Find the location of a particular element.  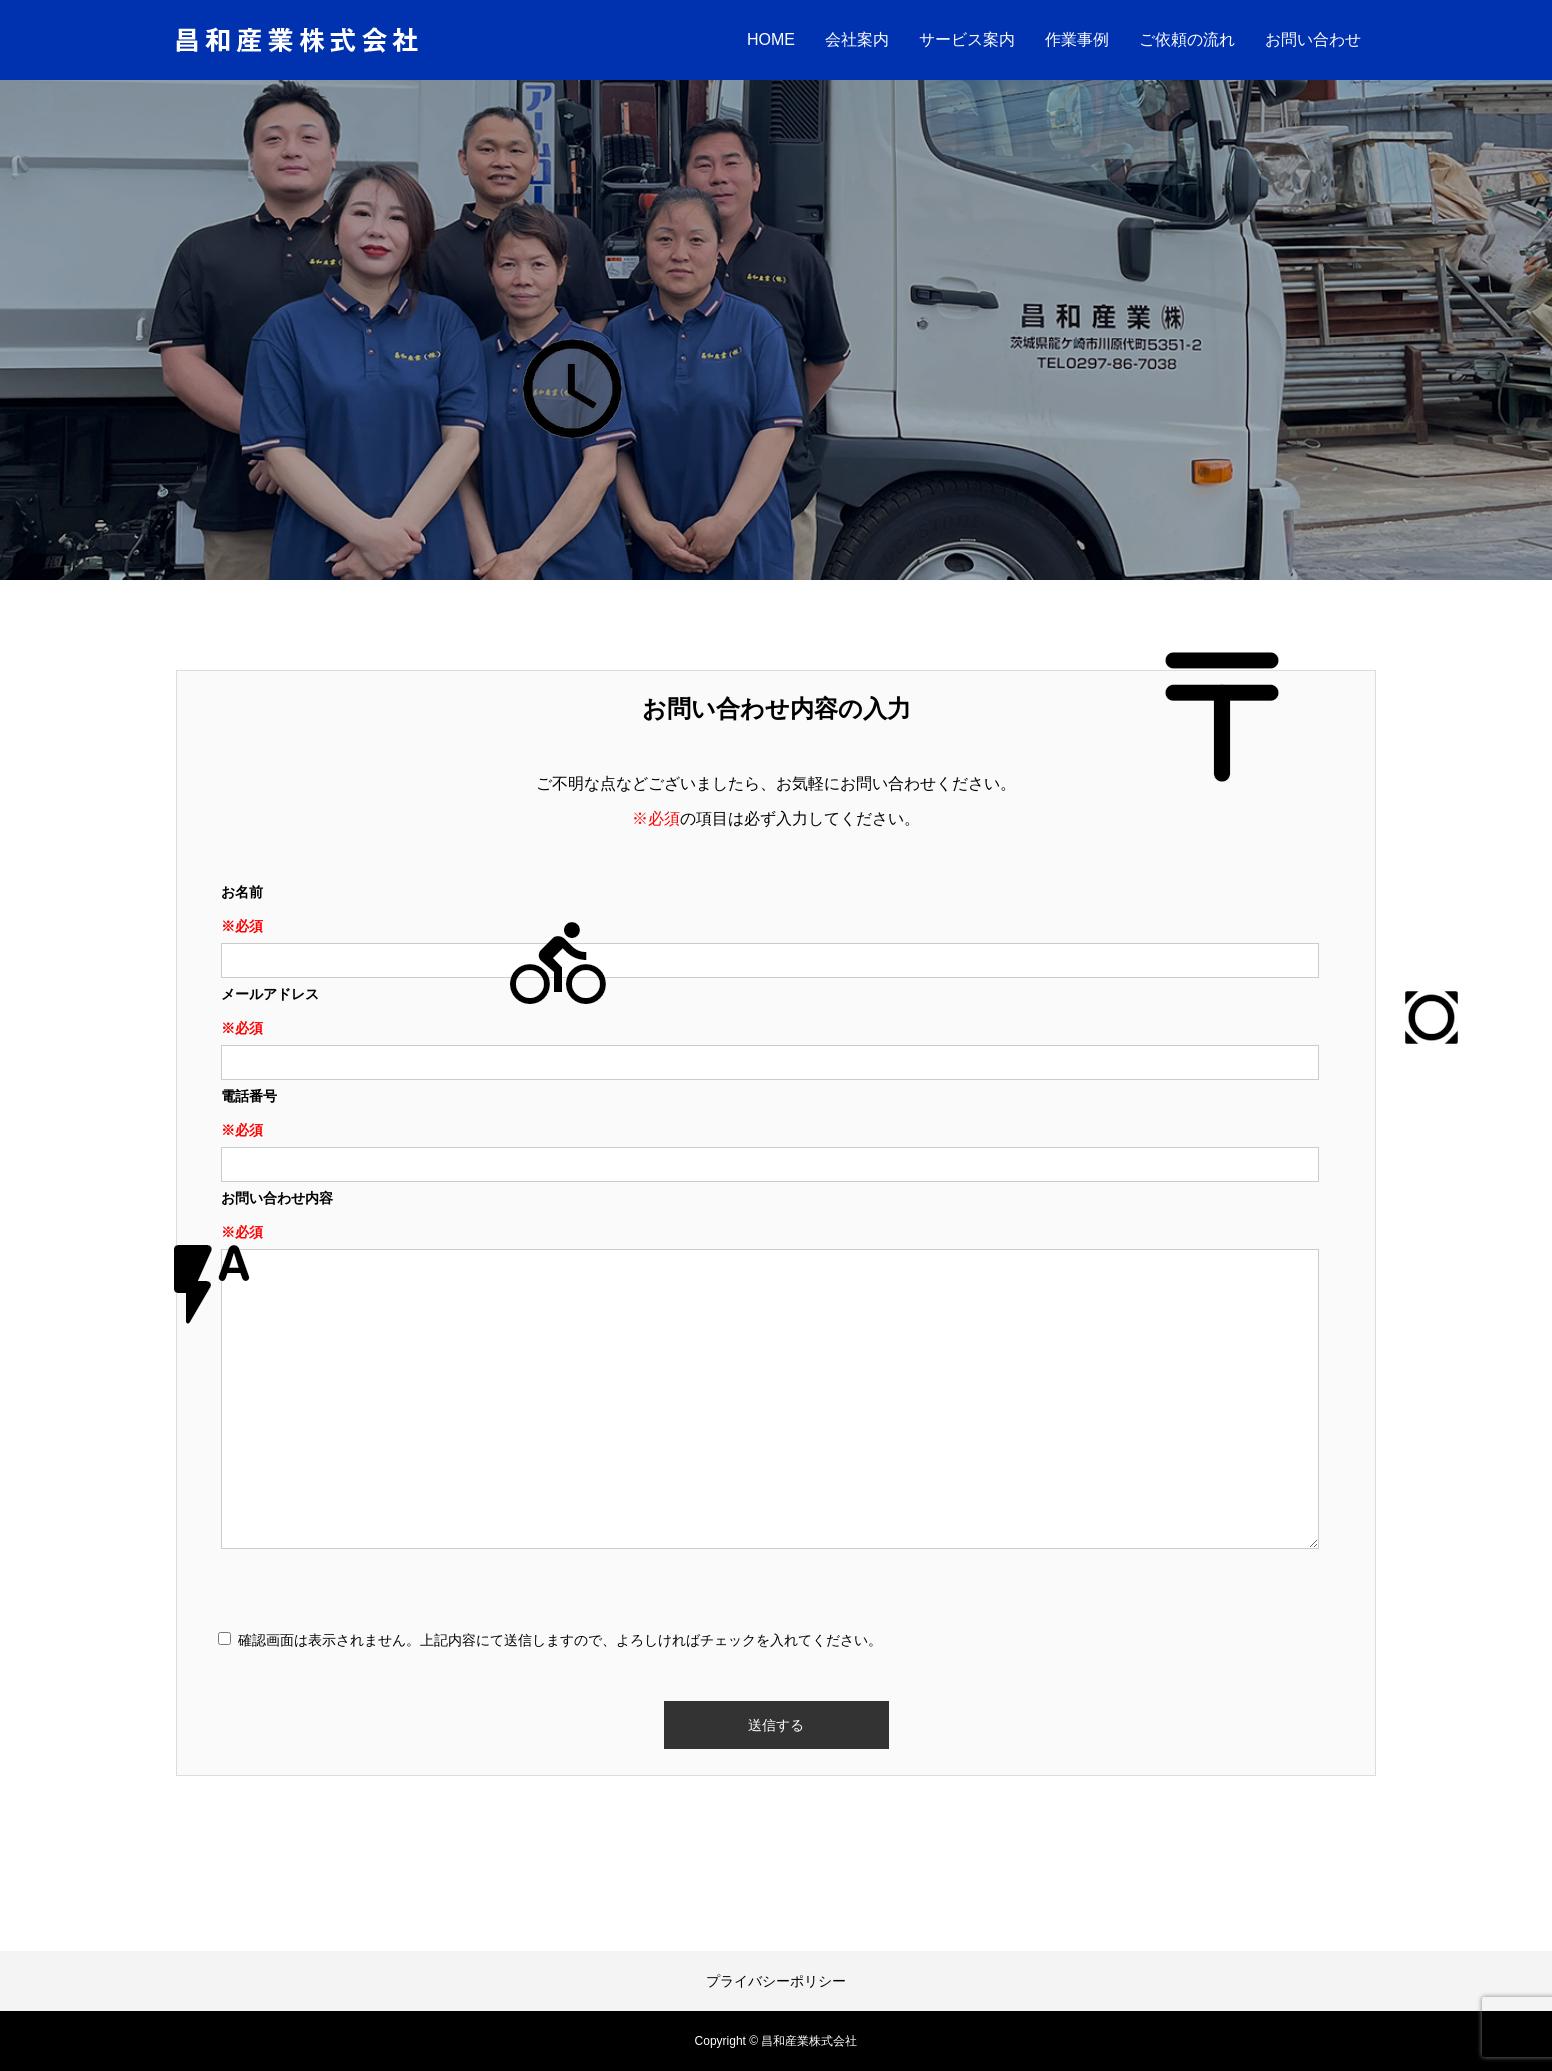

get cycling directions is located at coordinates (558, 964).